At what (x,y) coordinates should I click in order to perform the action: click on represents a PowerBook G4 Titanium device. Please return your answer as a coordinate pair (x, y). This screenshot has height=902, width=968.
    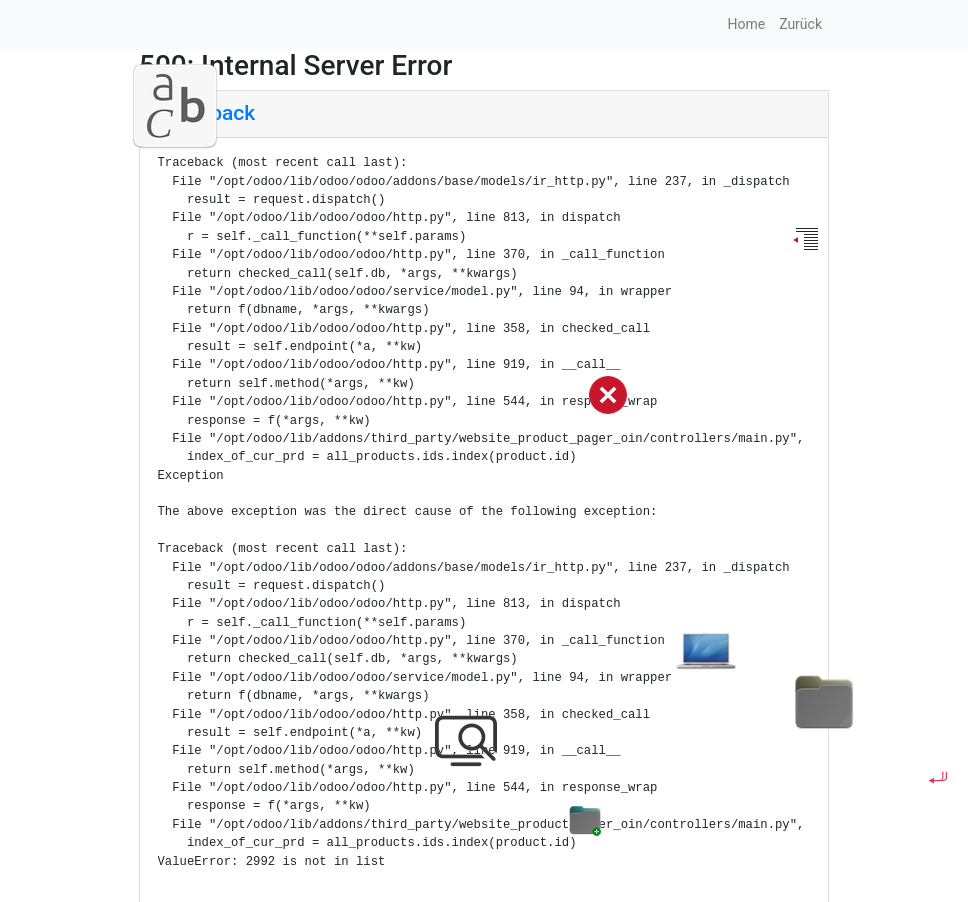
    Looking at the image, I should click on (706, 649).